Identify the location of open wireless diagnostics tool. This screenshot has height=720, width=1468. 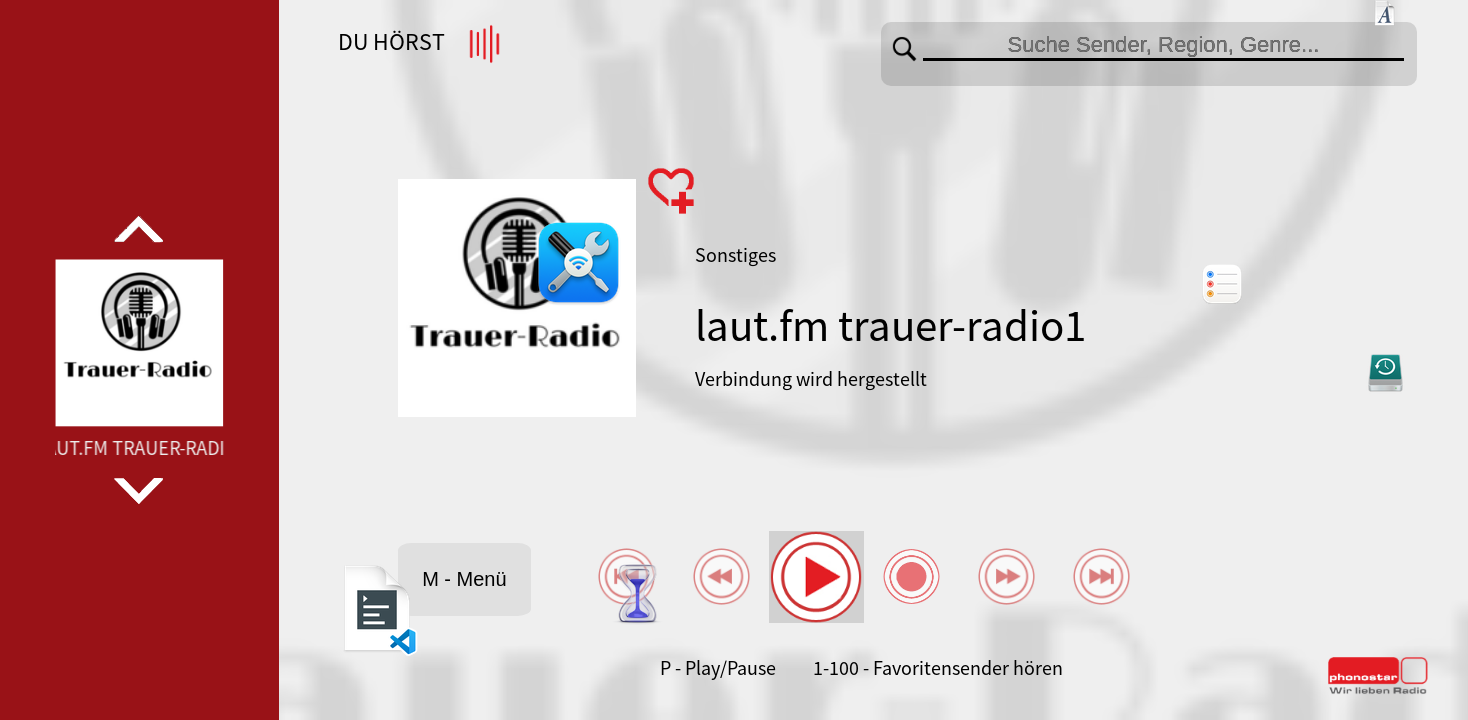
(578, 262).